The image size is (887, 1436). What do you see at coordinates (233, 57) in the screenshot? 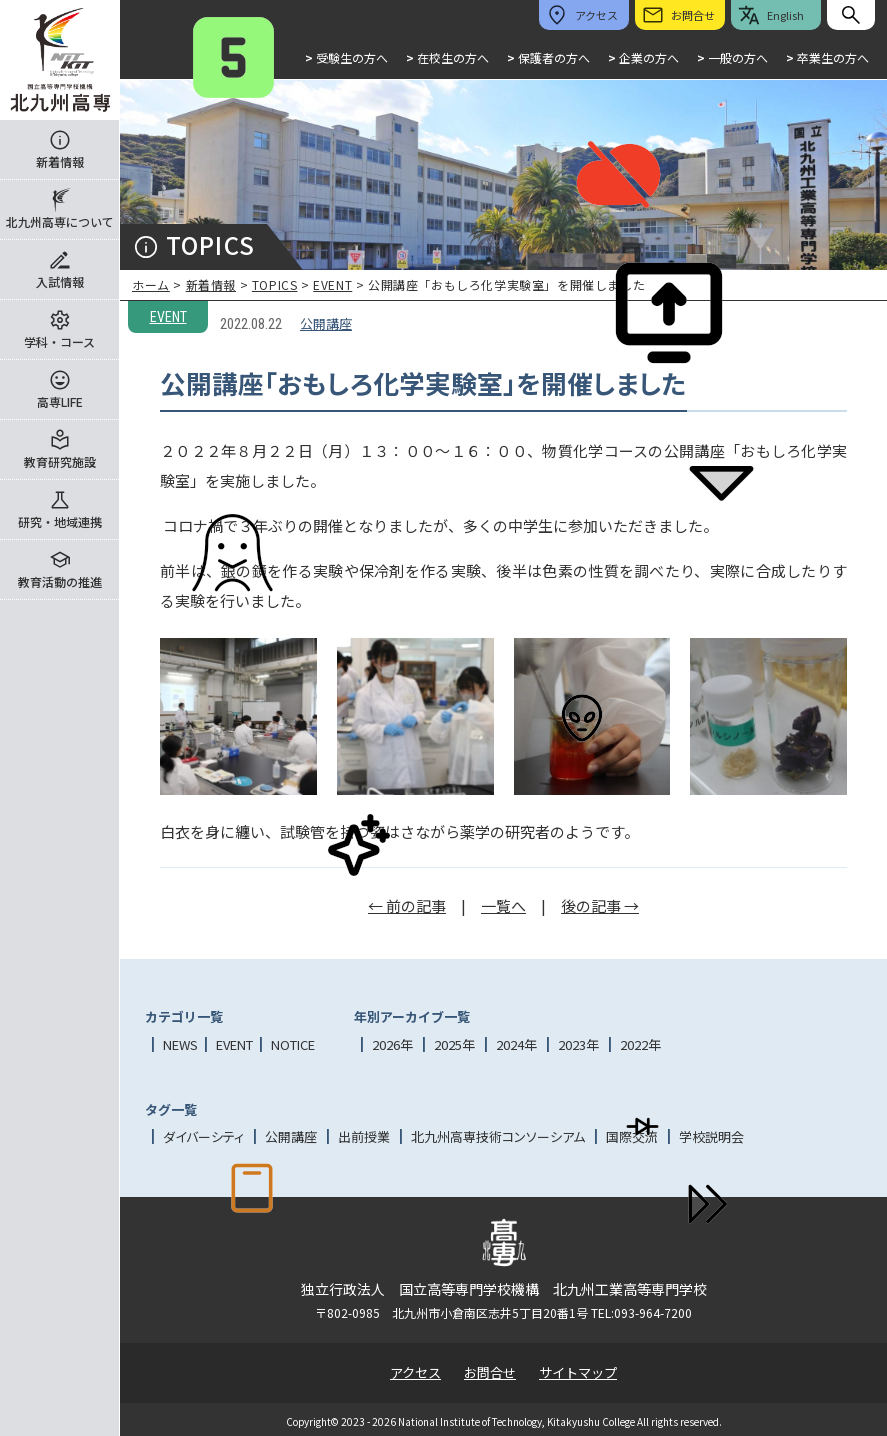
I see `indicates step 5 in a numbered sequence` at bounding box center [233, 57].